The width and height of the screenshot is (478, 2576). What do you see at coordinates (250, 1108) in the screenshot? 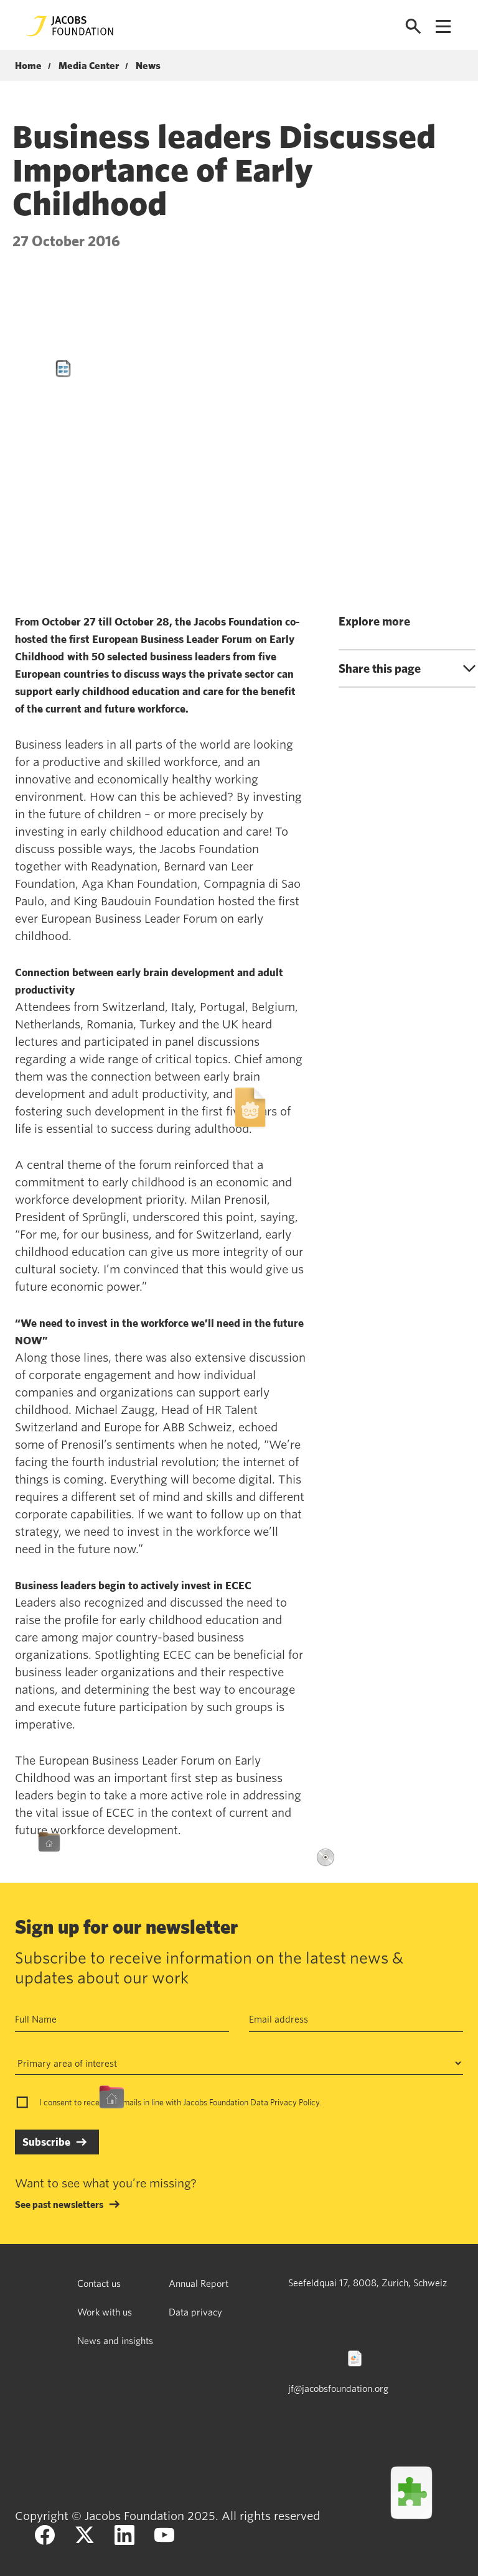
I see `godot engine resource file` at bounding box center [250, 1108].